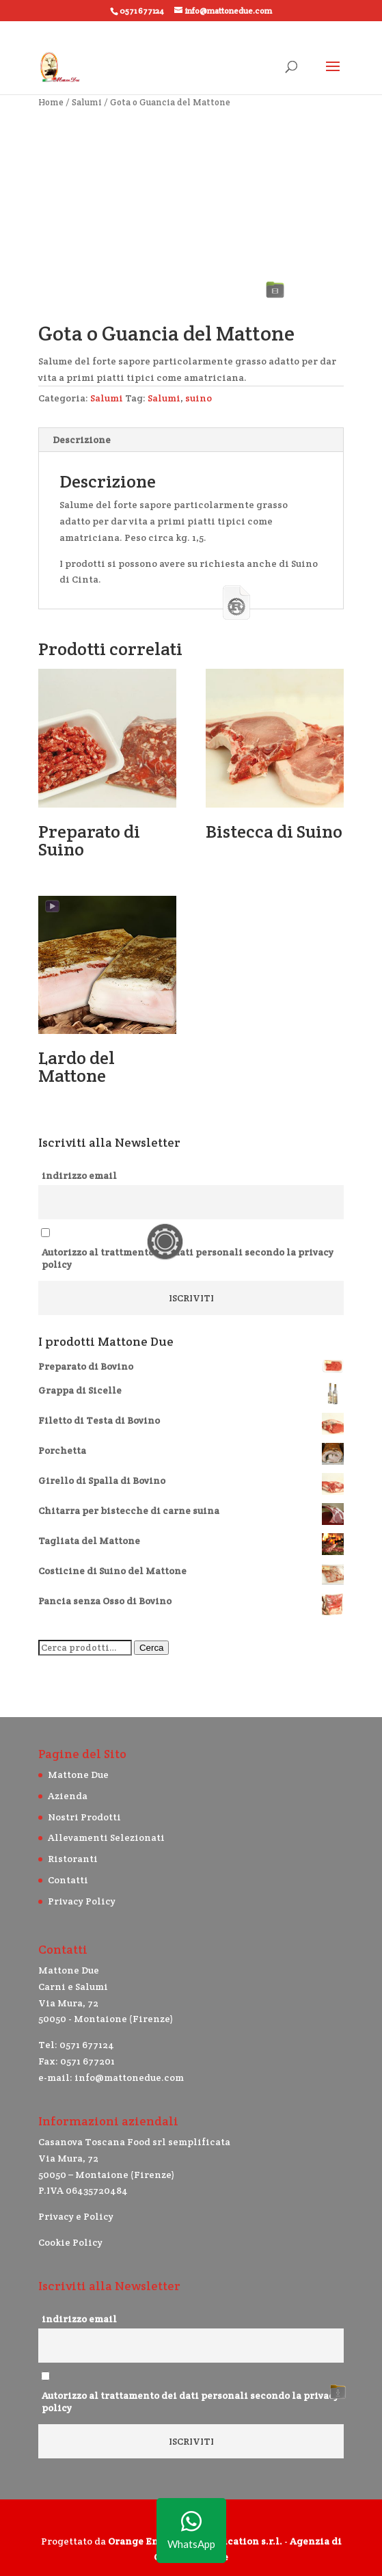 The width and height of the screenshot is (382, 2576). What do you see at coordinates (52, 905) in the screenshot?
I see `video file type indicator` at bounding box center [52, 905].